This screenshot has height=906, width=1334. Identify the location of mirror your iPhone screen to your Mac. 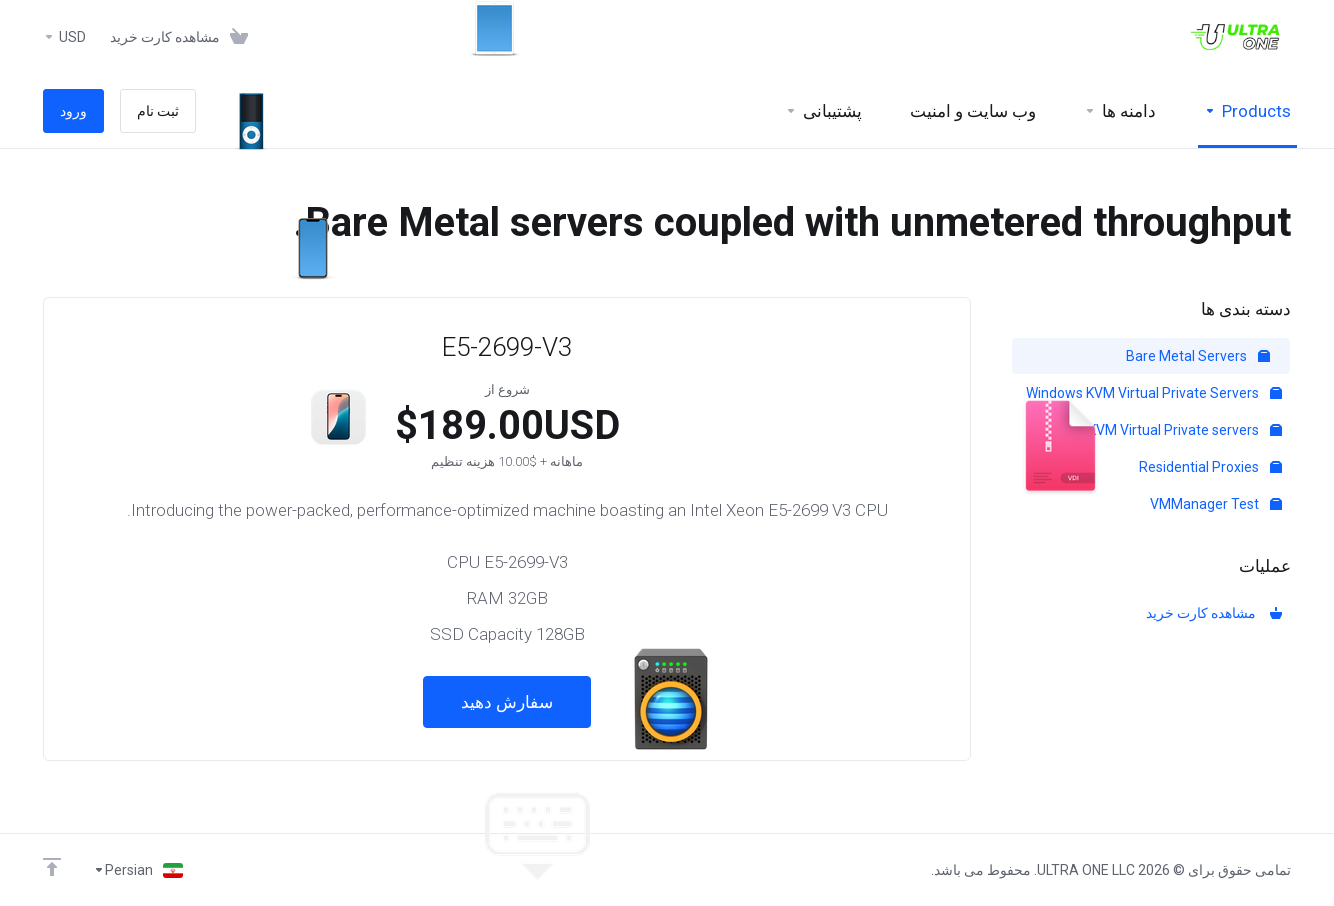
(338, 416).